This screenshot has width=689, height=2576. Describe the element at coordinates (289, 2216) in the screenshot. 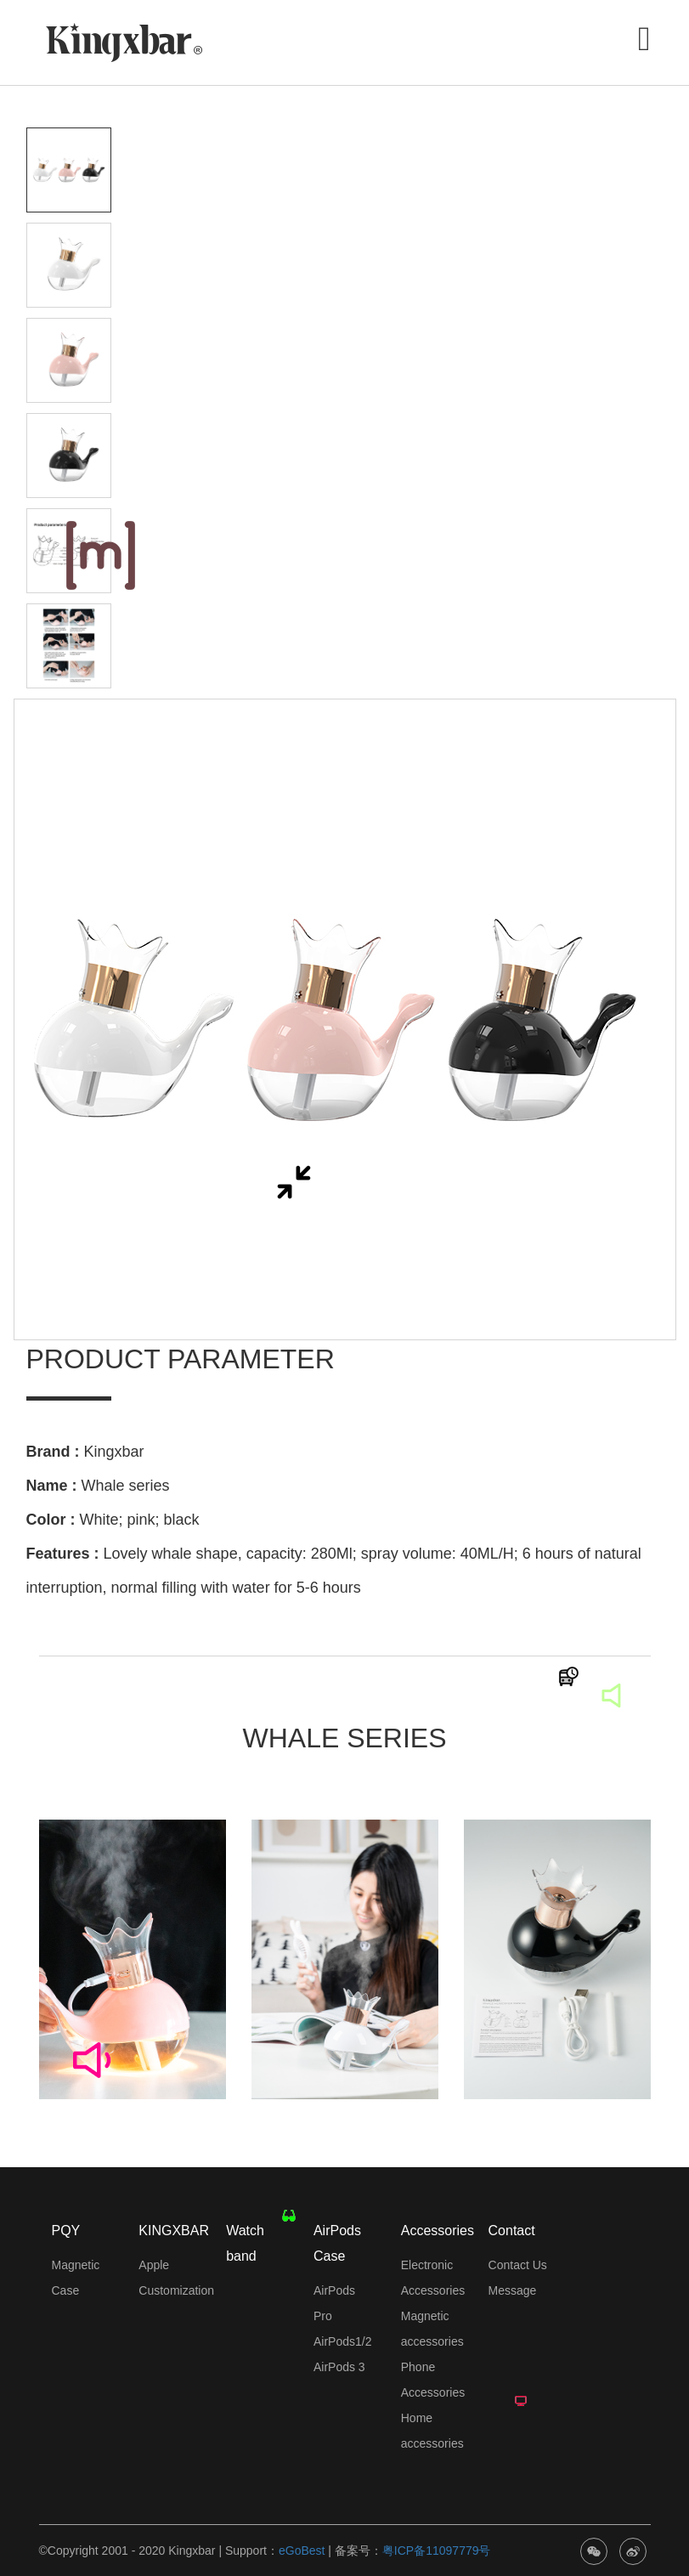

I see `enable reading mode` at that location.